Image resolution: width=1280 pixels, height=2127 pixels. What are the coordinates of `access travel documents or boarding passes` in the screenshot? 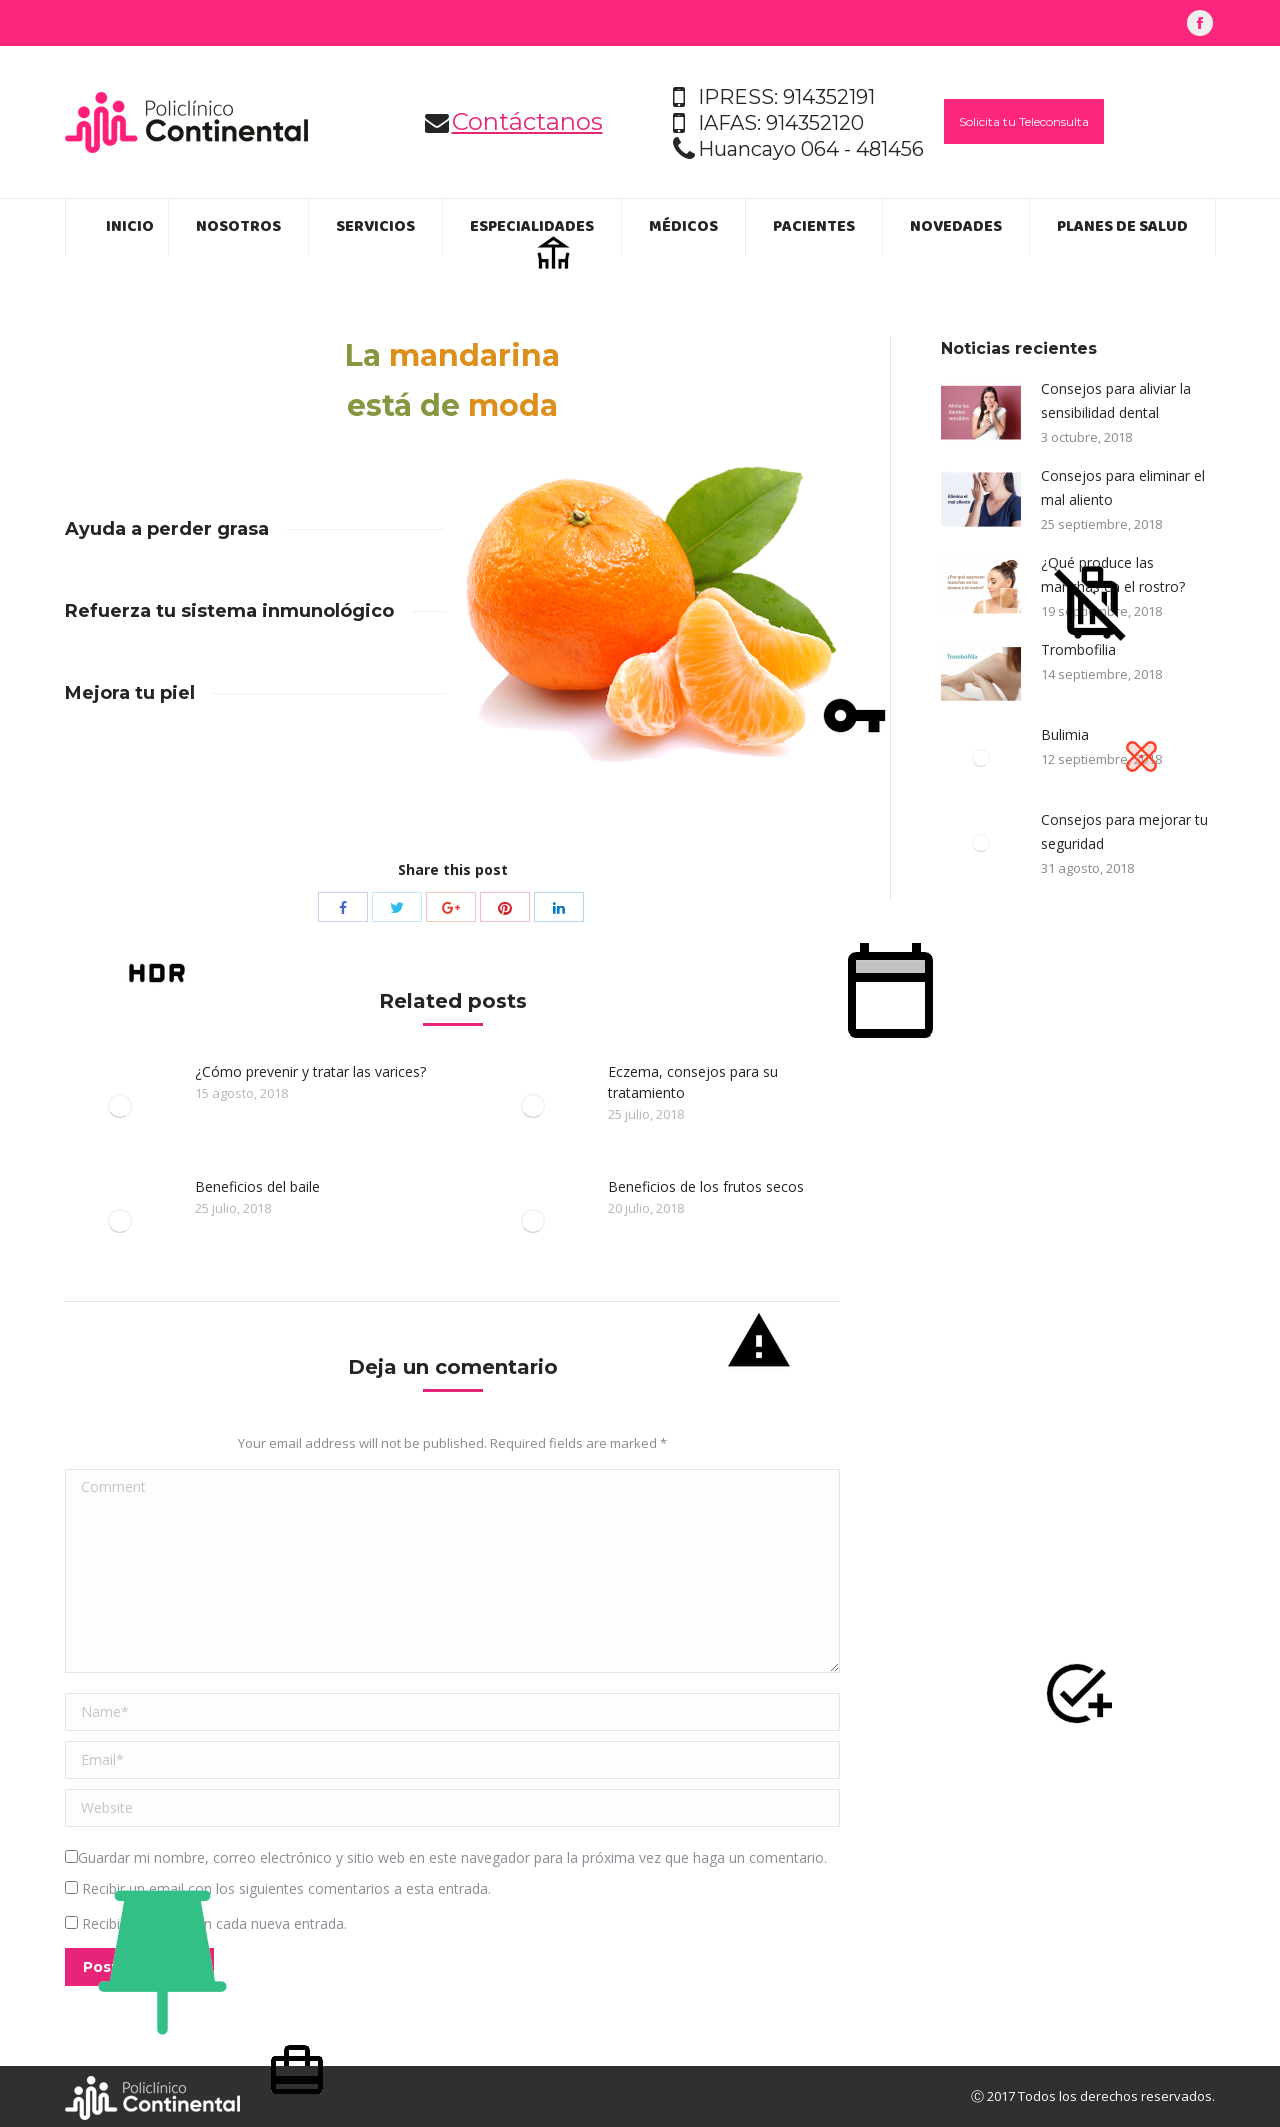 It's located at (297, 2071).